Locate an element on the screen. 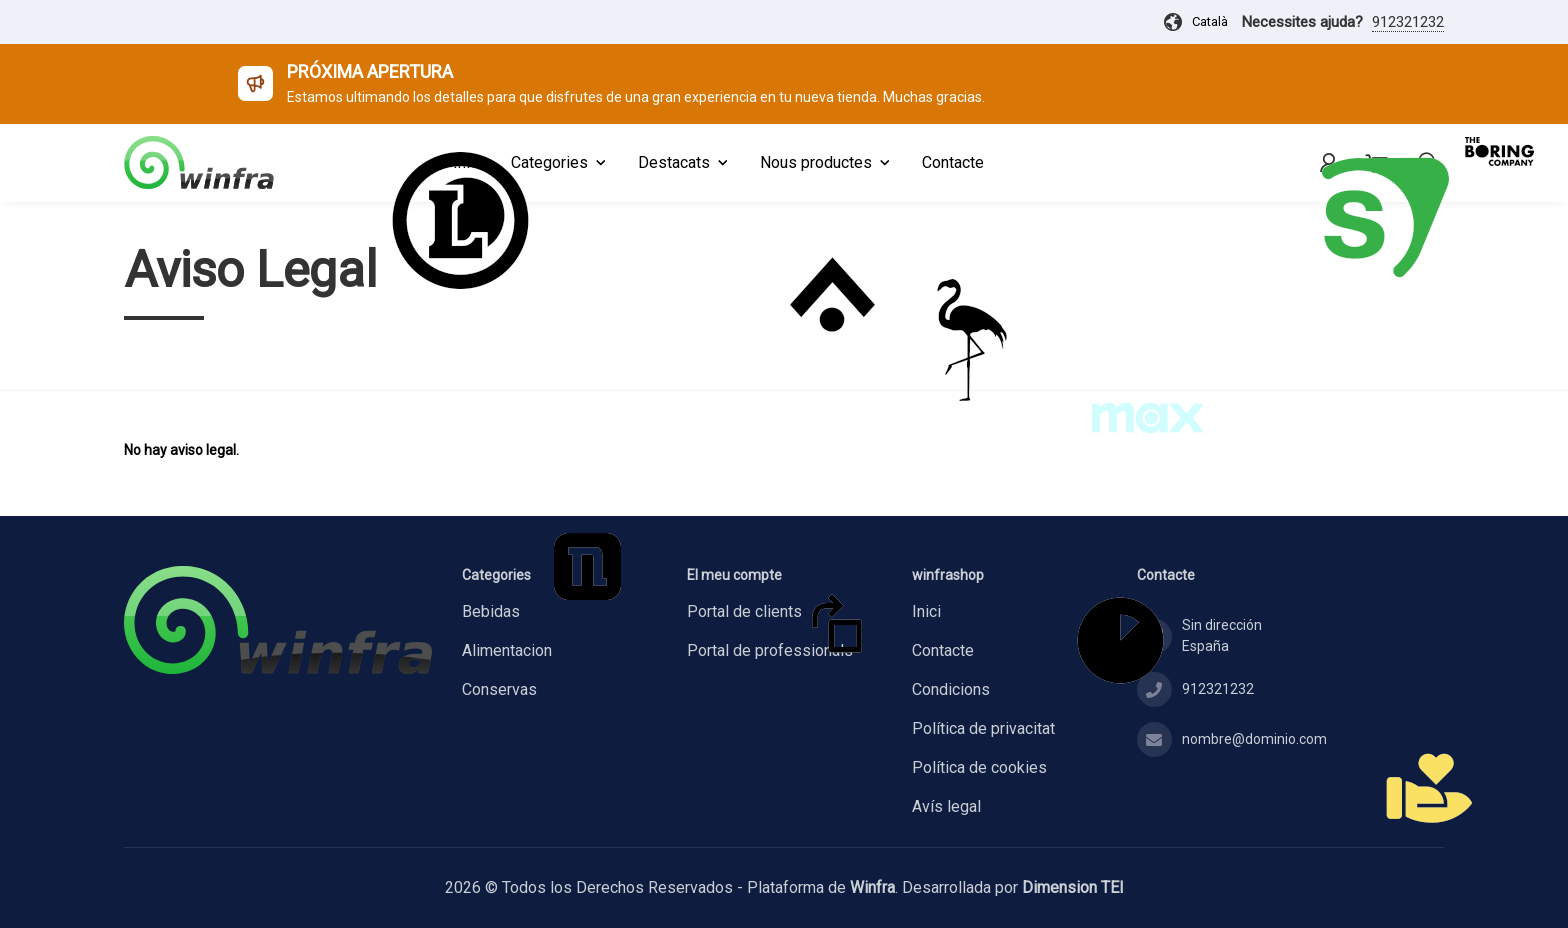 The image size is (1568, 928). indicates progress at early stage or first step is located at coordinates (1120, 640).